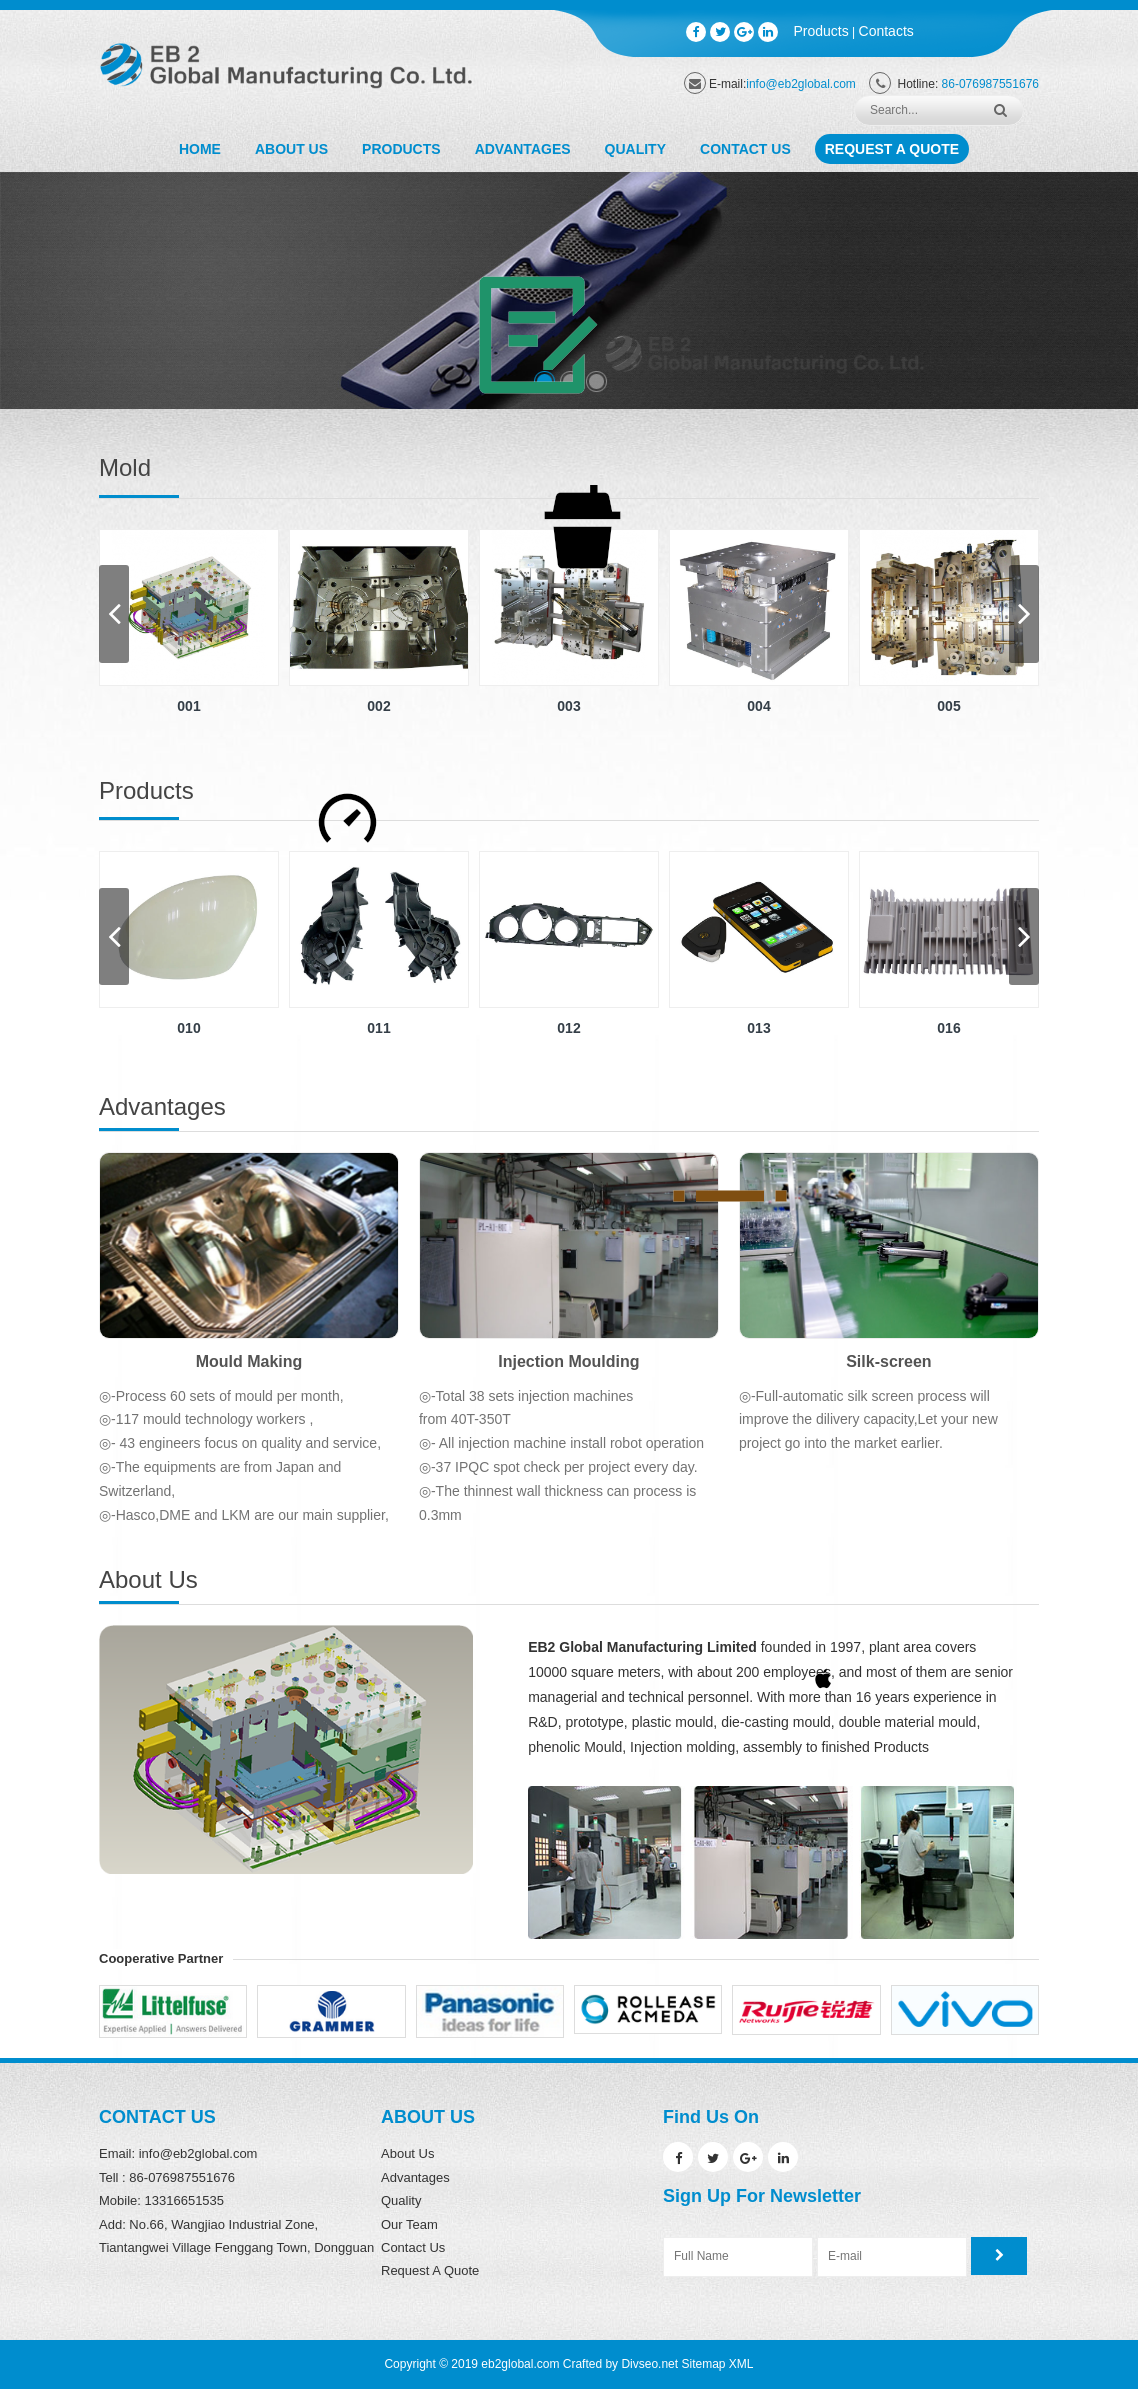 The width and height of the screenshot is (1138, 2389). Describe the element at coordinates (347, 819) in the screenshot. I see `increase playback speed` at that location.